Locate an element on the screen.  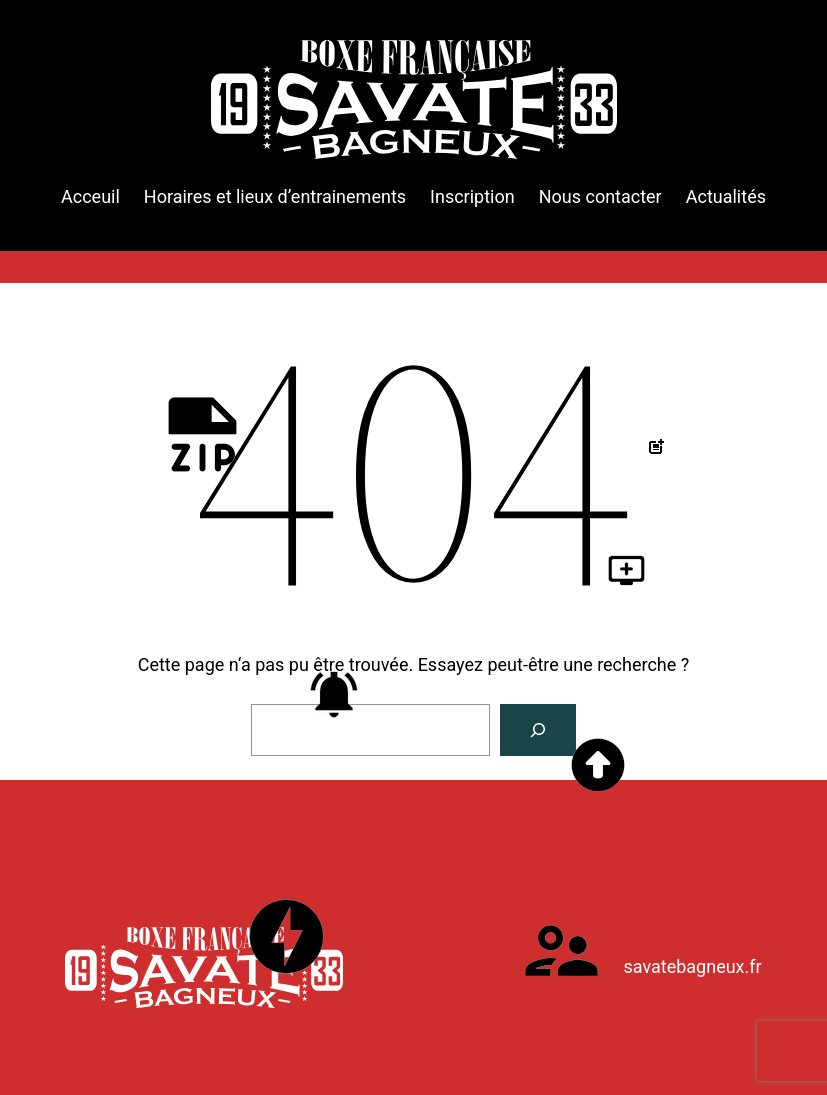
manage team members or user accounts is located at coordinates (561, 950).